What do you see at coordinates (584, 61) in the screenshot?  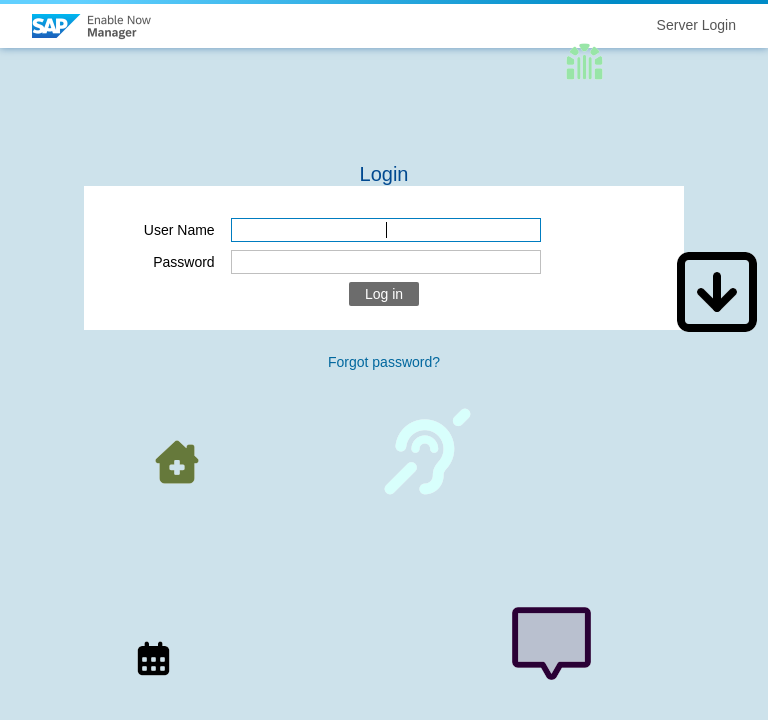 I see `access dungeon or castle-themed game content` at bounding box center [584, 61].